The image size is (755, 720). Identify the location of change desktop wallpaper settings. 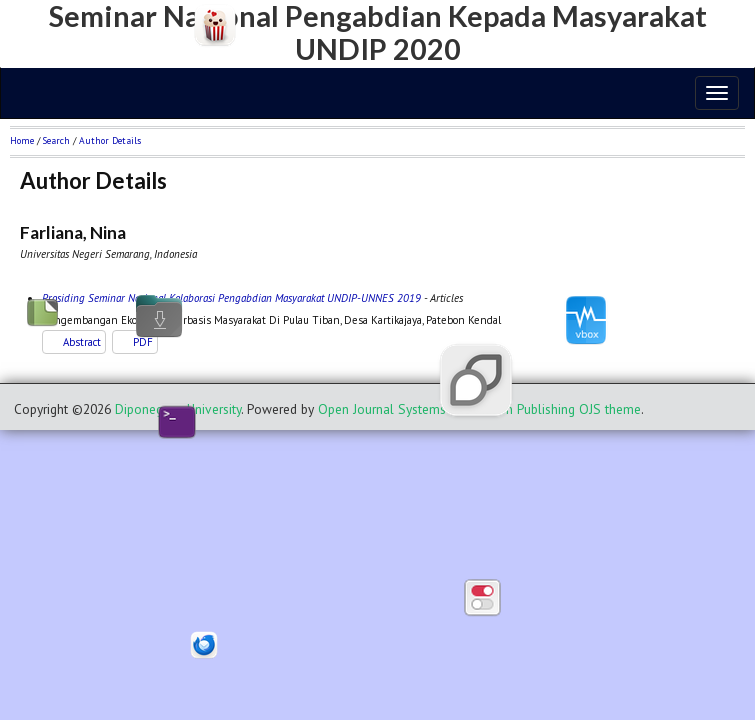
(42, 312).